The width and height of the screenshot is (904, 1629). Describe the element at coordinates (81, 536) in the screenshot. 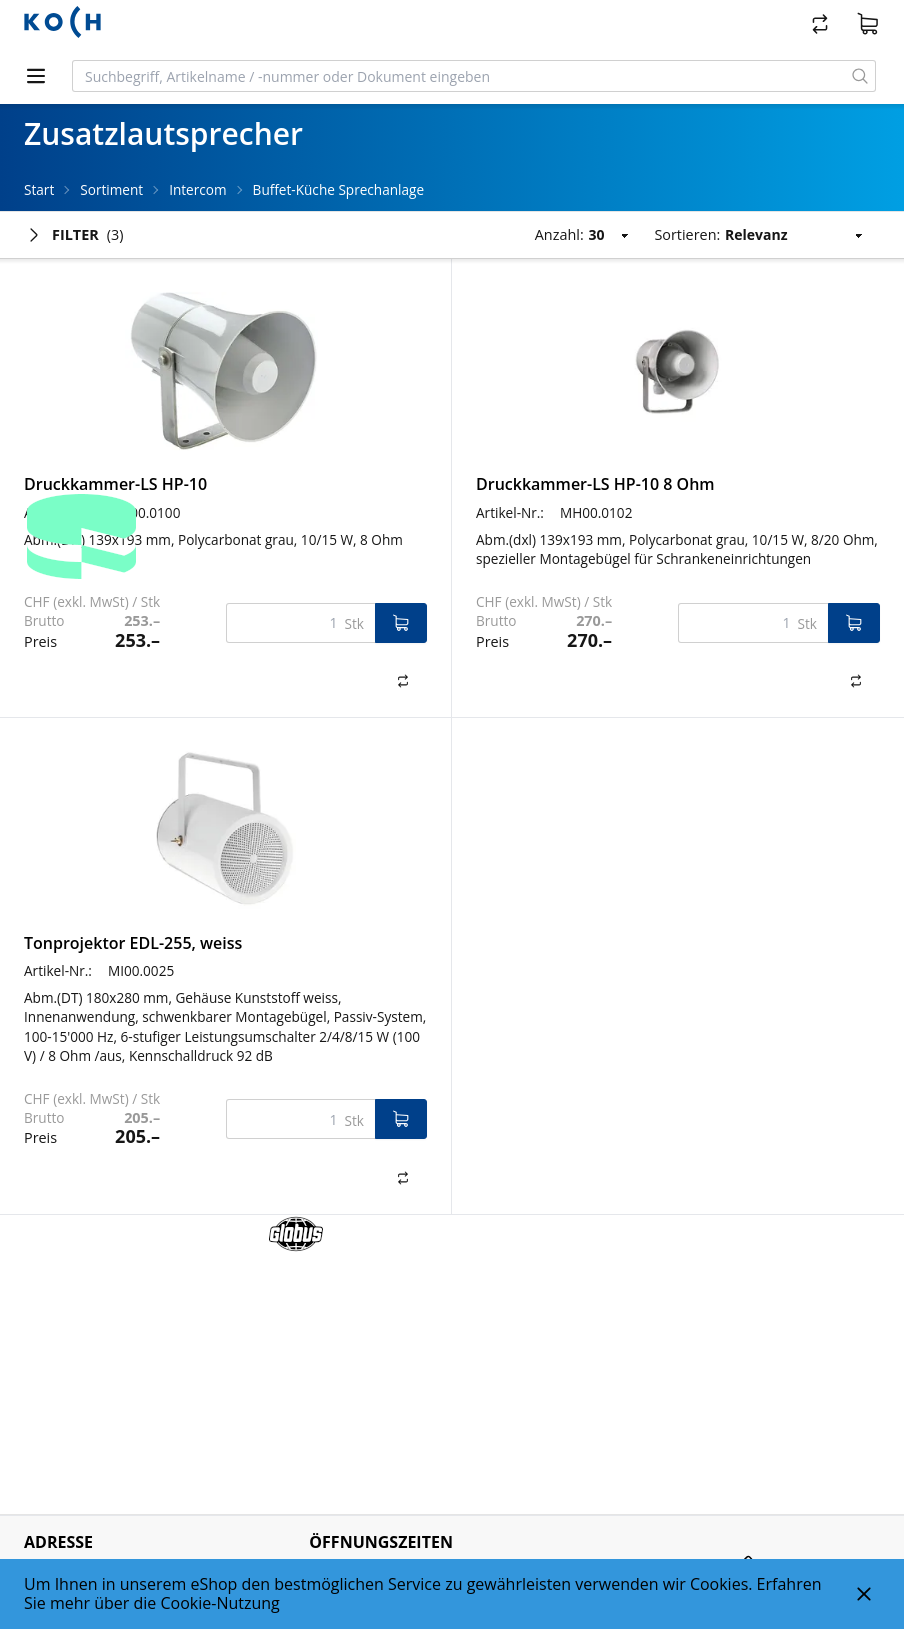

I see `CakePHP framework logo` at that location.